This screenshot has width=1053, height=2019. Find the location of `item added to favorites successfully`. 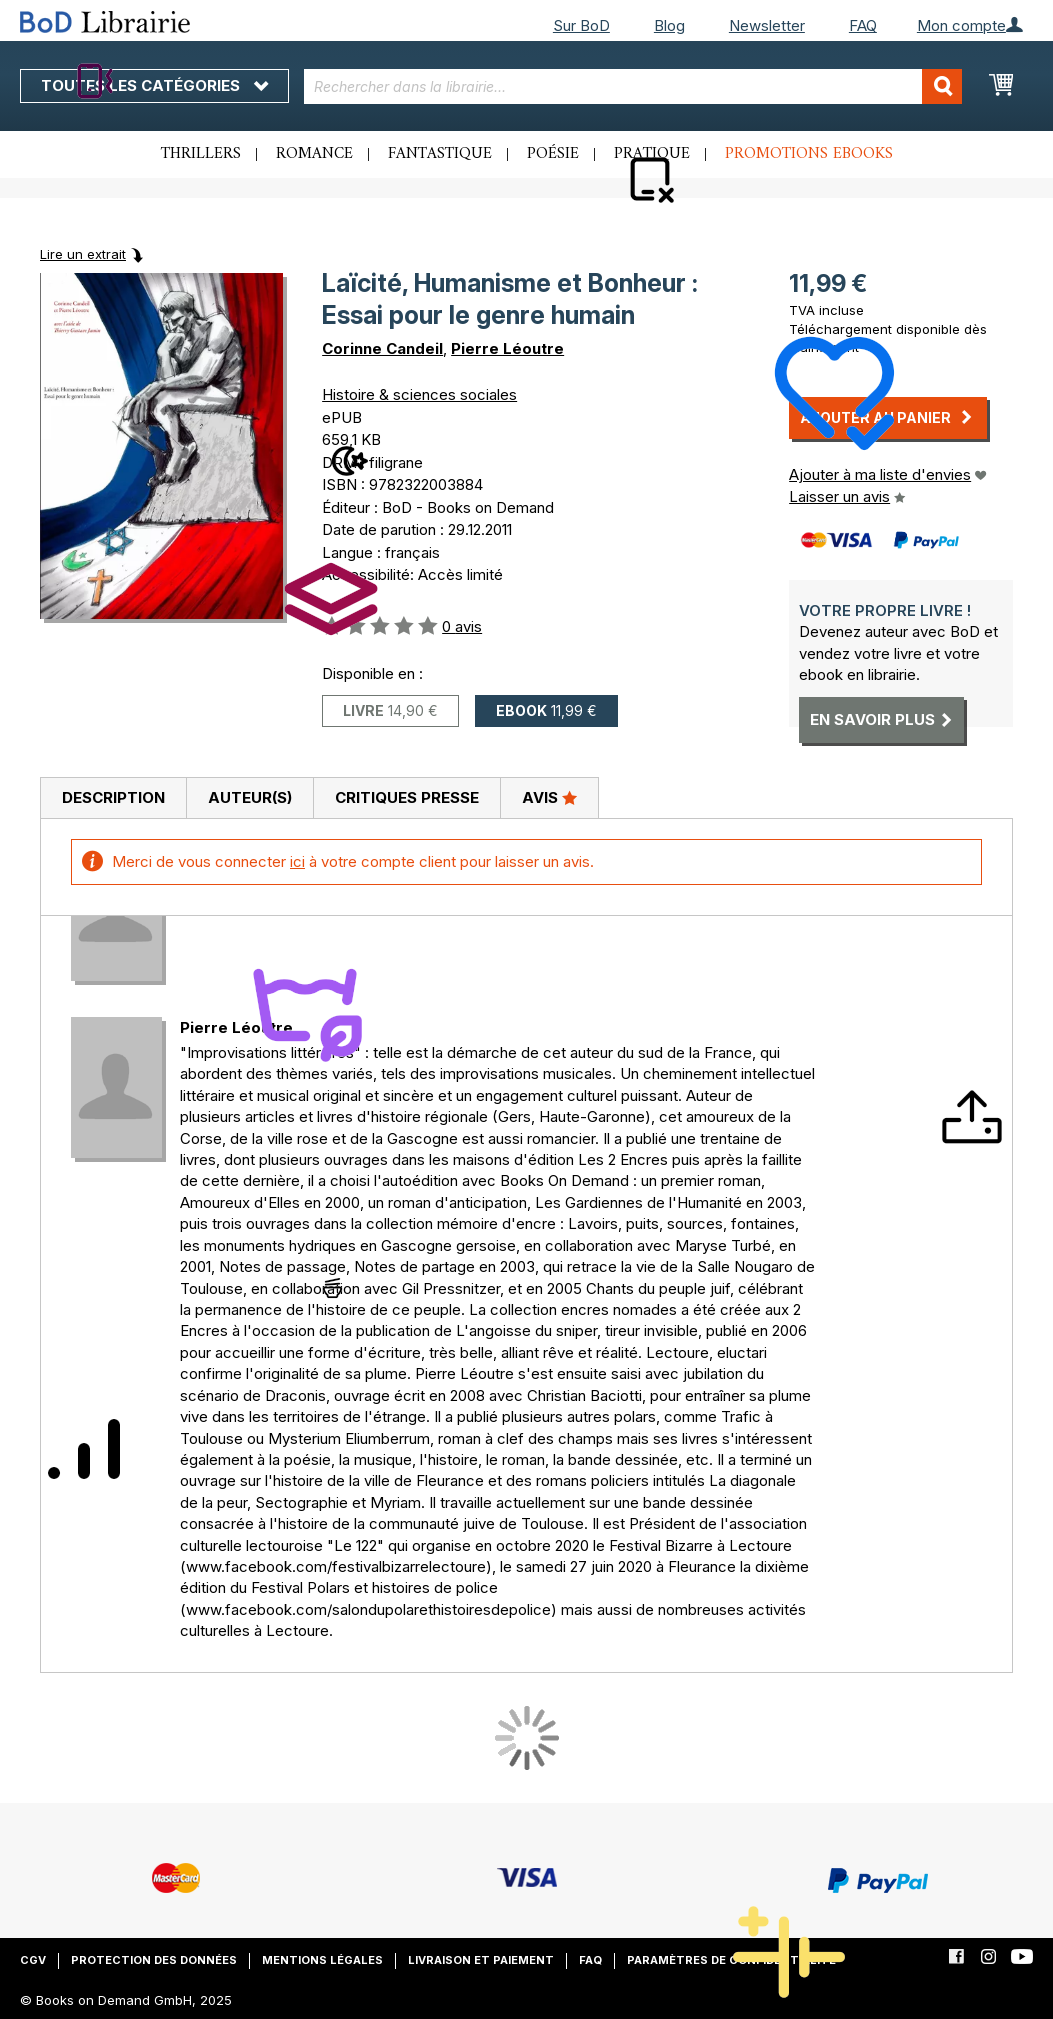

item added to favorites successfully is located at coordinates (834, 390).